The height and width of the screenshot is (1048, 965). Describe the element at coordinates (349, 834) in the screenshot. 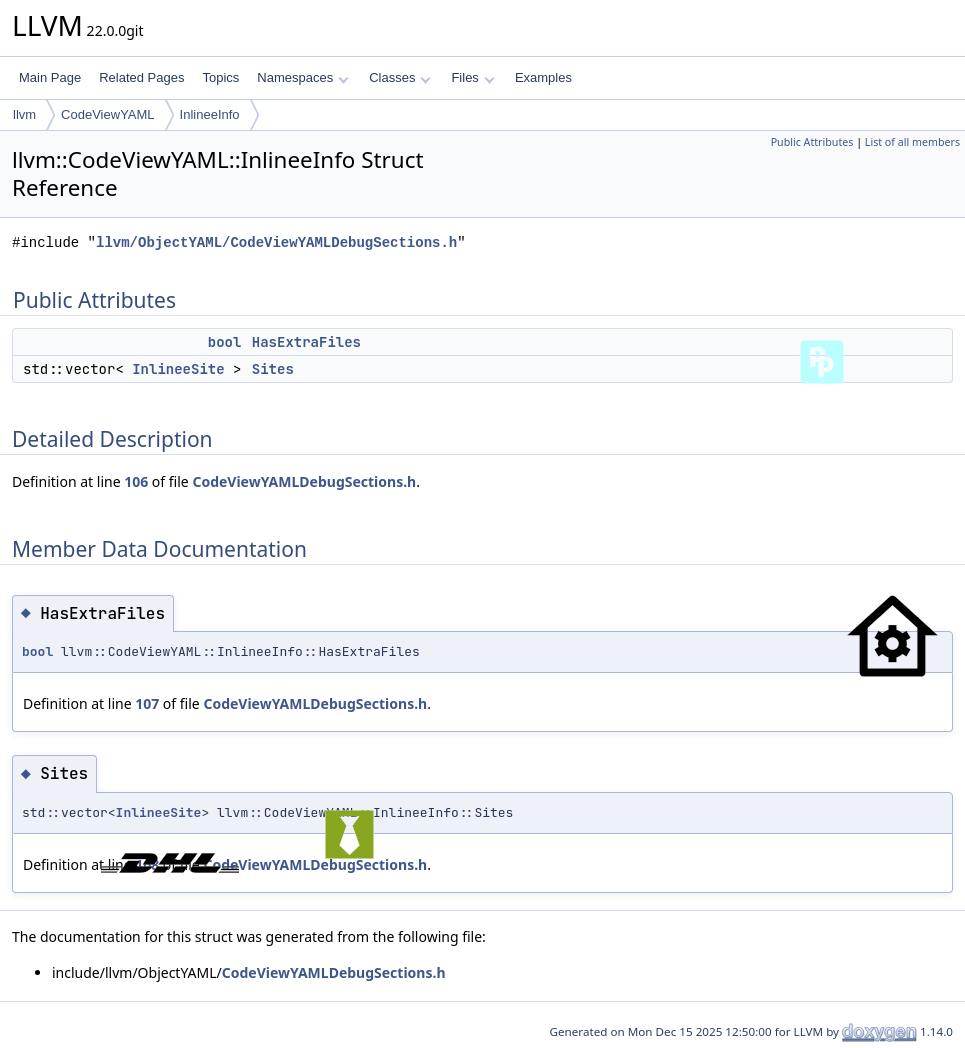

I see `black tie formal wear or dress code indicator` at that location.